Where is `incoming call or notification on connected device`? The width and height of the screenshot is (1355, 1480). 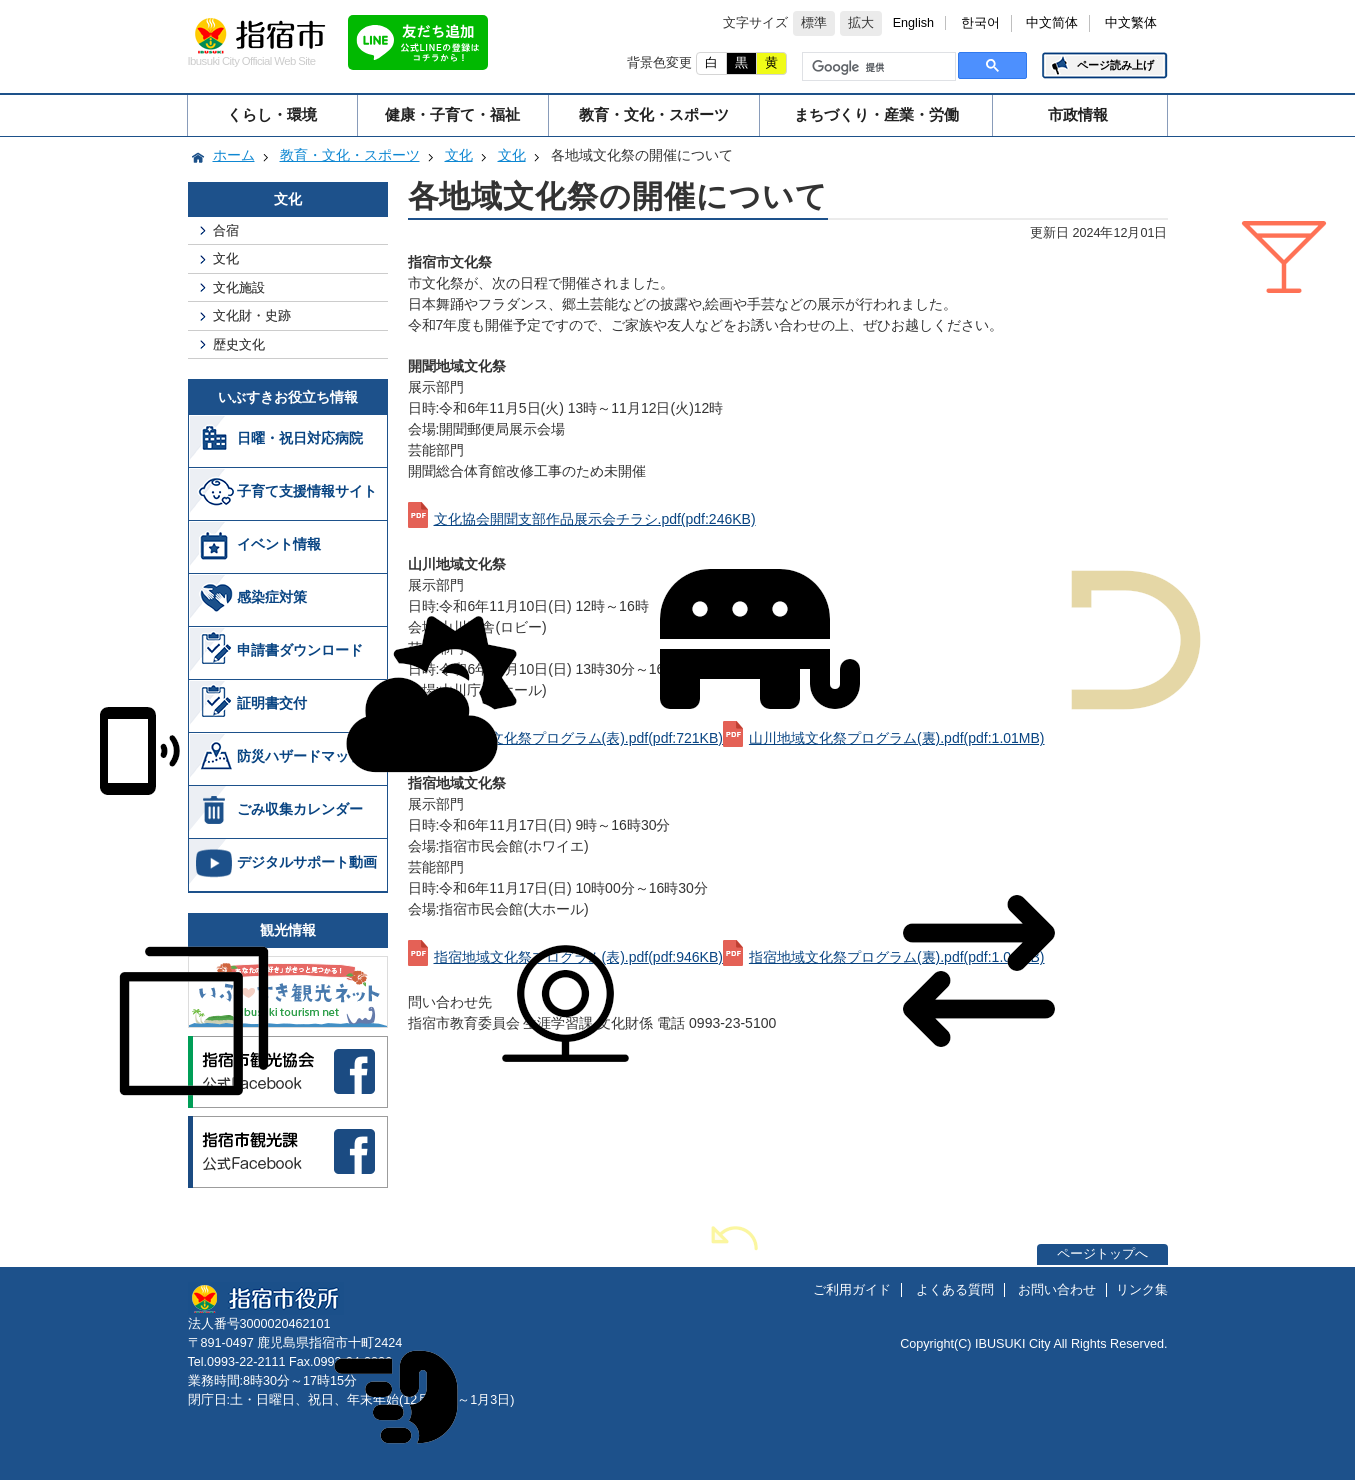 incoming call or notification on connected device is located at coordinates (140, 751).